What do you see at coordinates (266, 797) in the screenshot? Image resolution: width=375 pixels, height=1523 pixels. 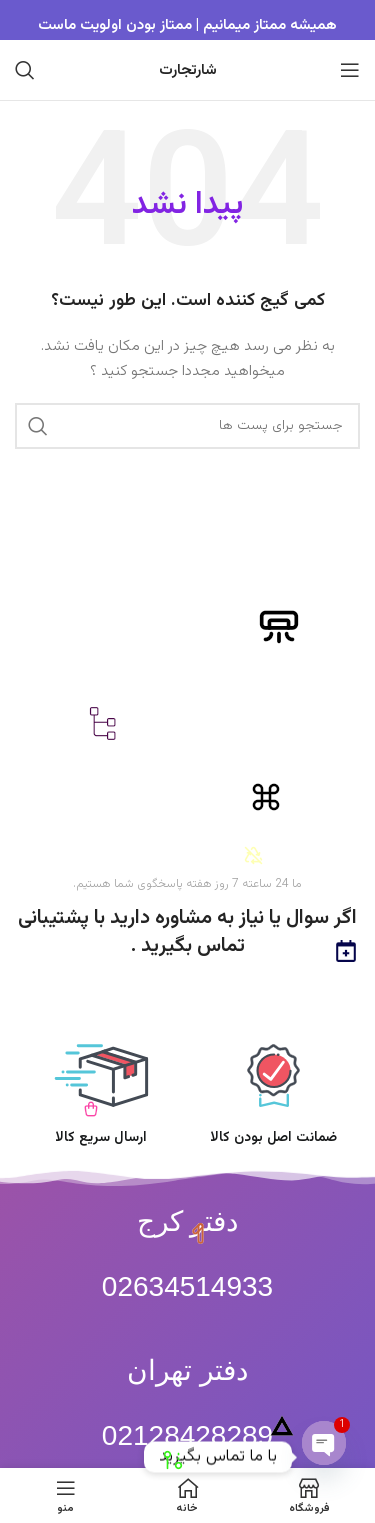 I see `command key shortcut indicator` at bounding box center [266, 797].